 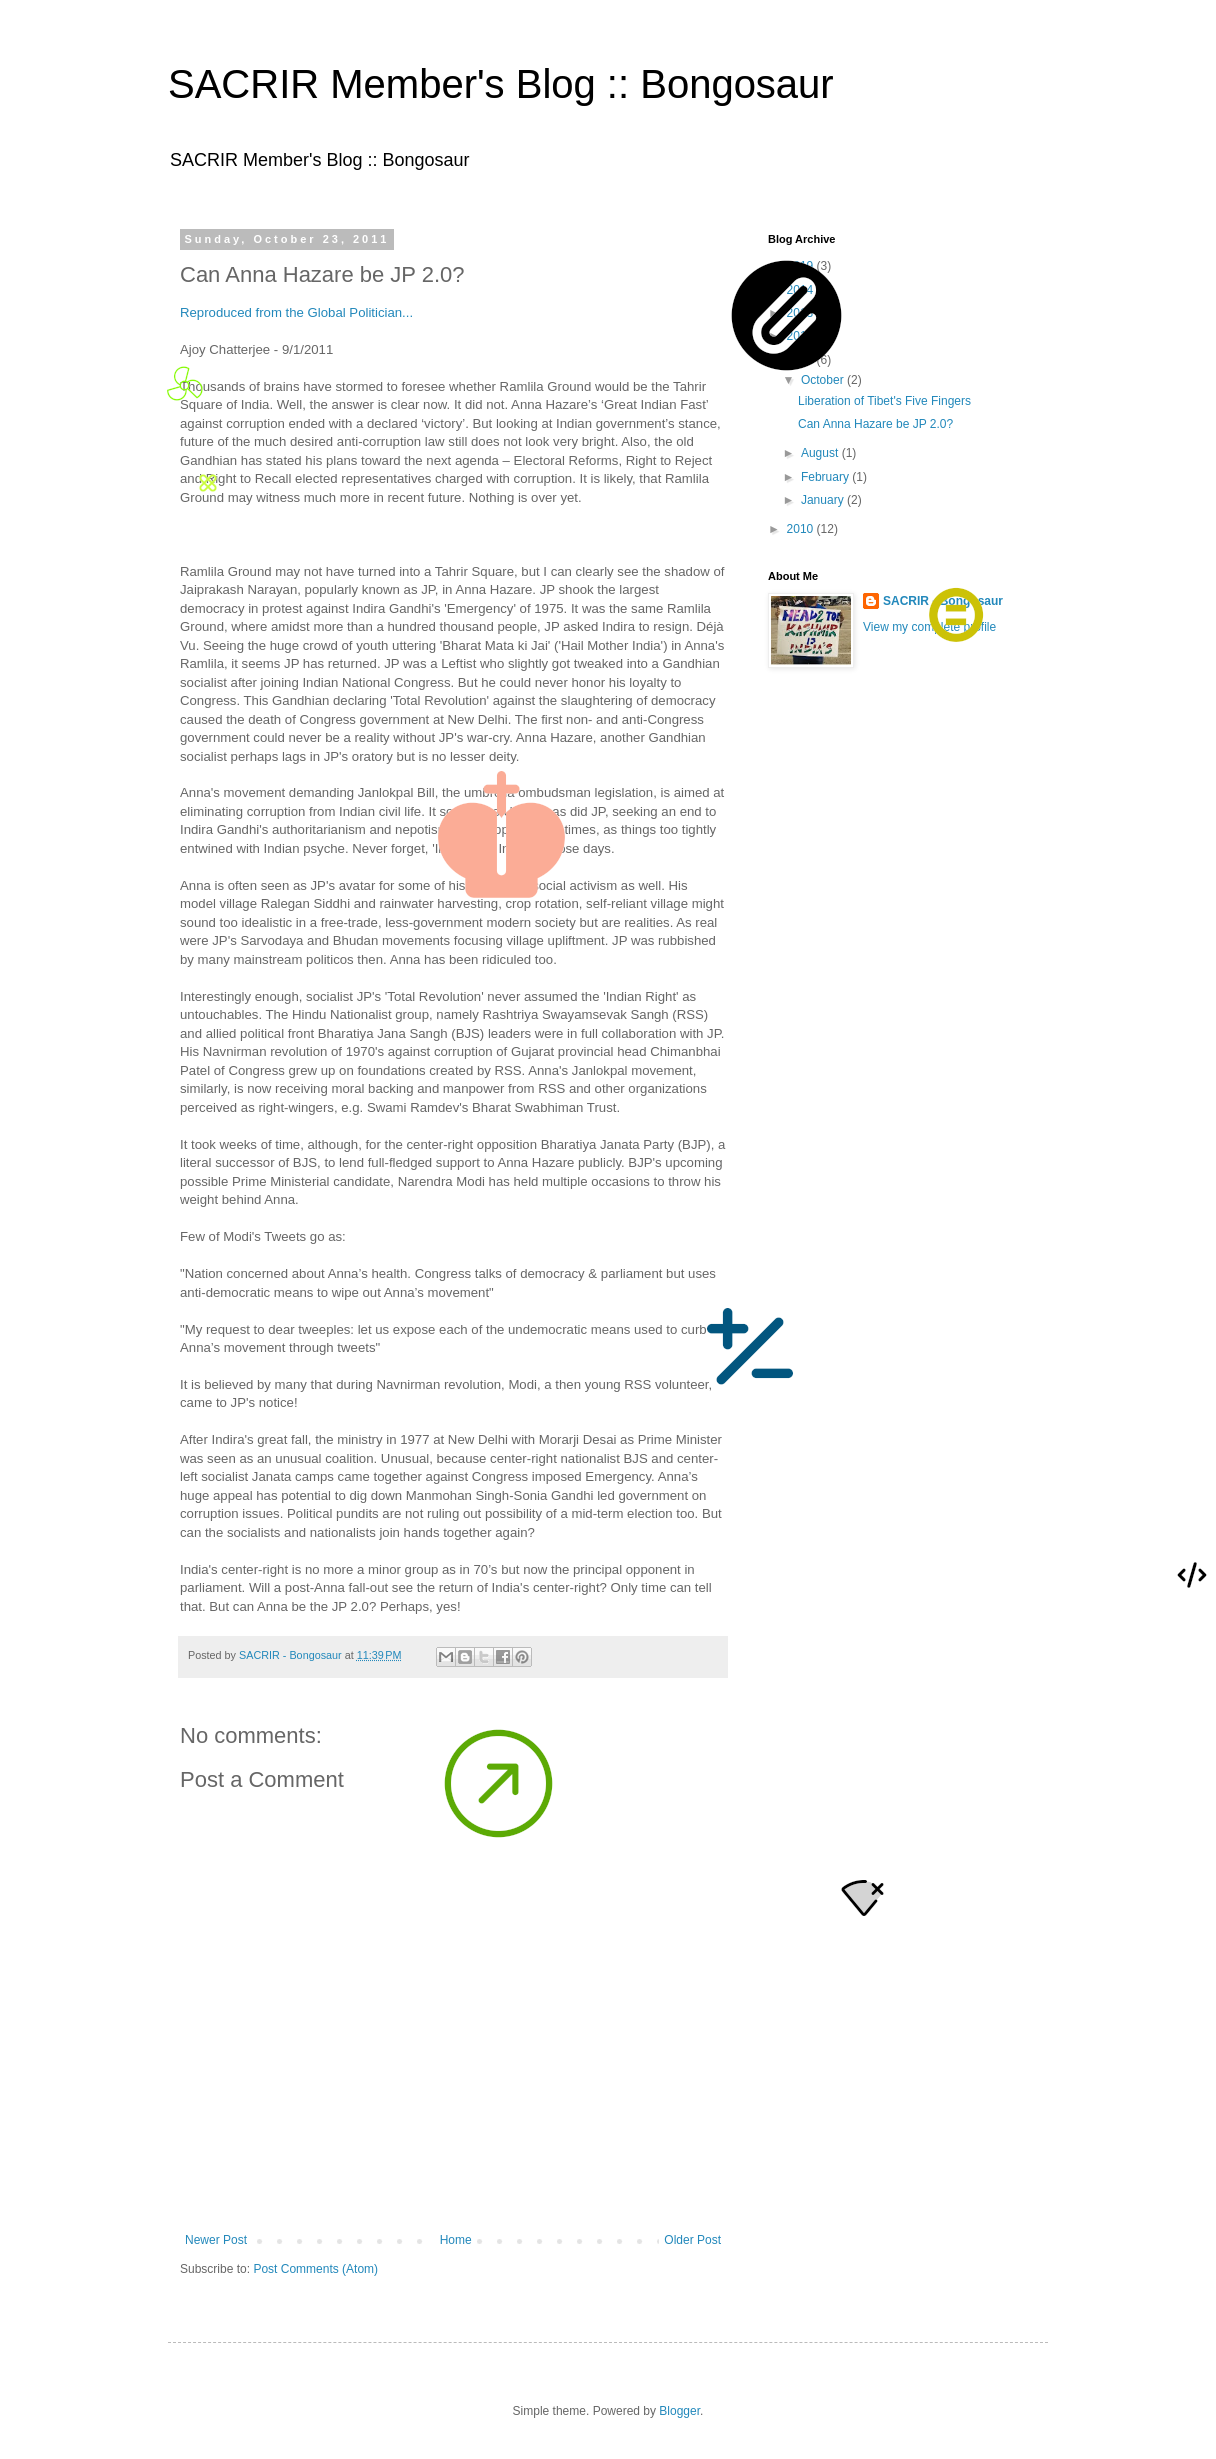 I want to click on access first aid or medical help options, so click(x=208, y=483).